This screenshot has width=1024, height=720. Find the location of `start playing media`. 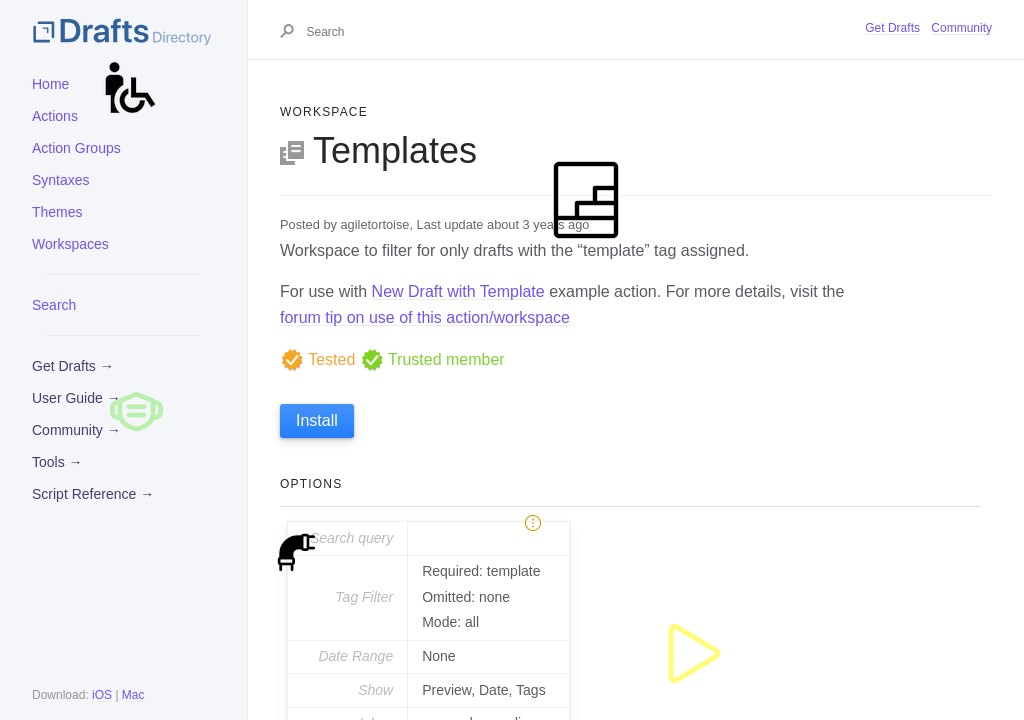

start playing media is located at coordinates (694, 653).